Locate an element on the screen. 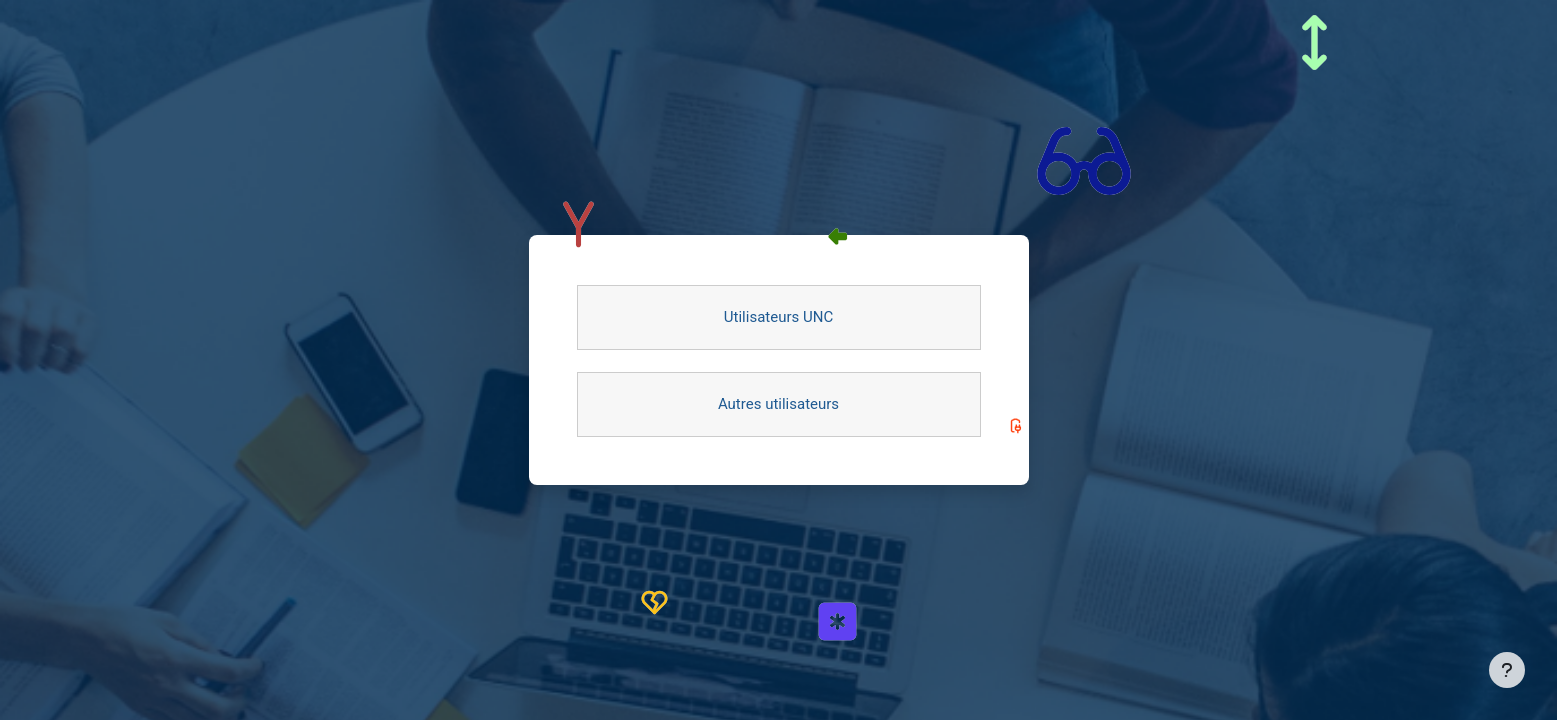  the letter Y character or text element is located at coordinates (578, 224).